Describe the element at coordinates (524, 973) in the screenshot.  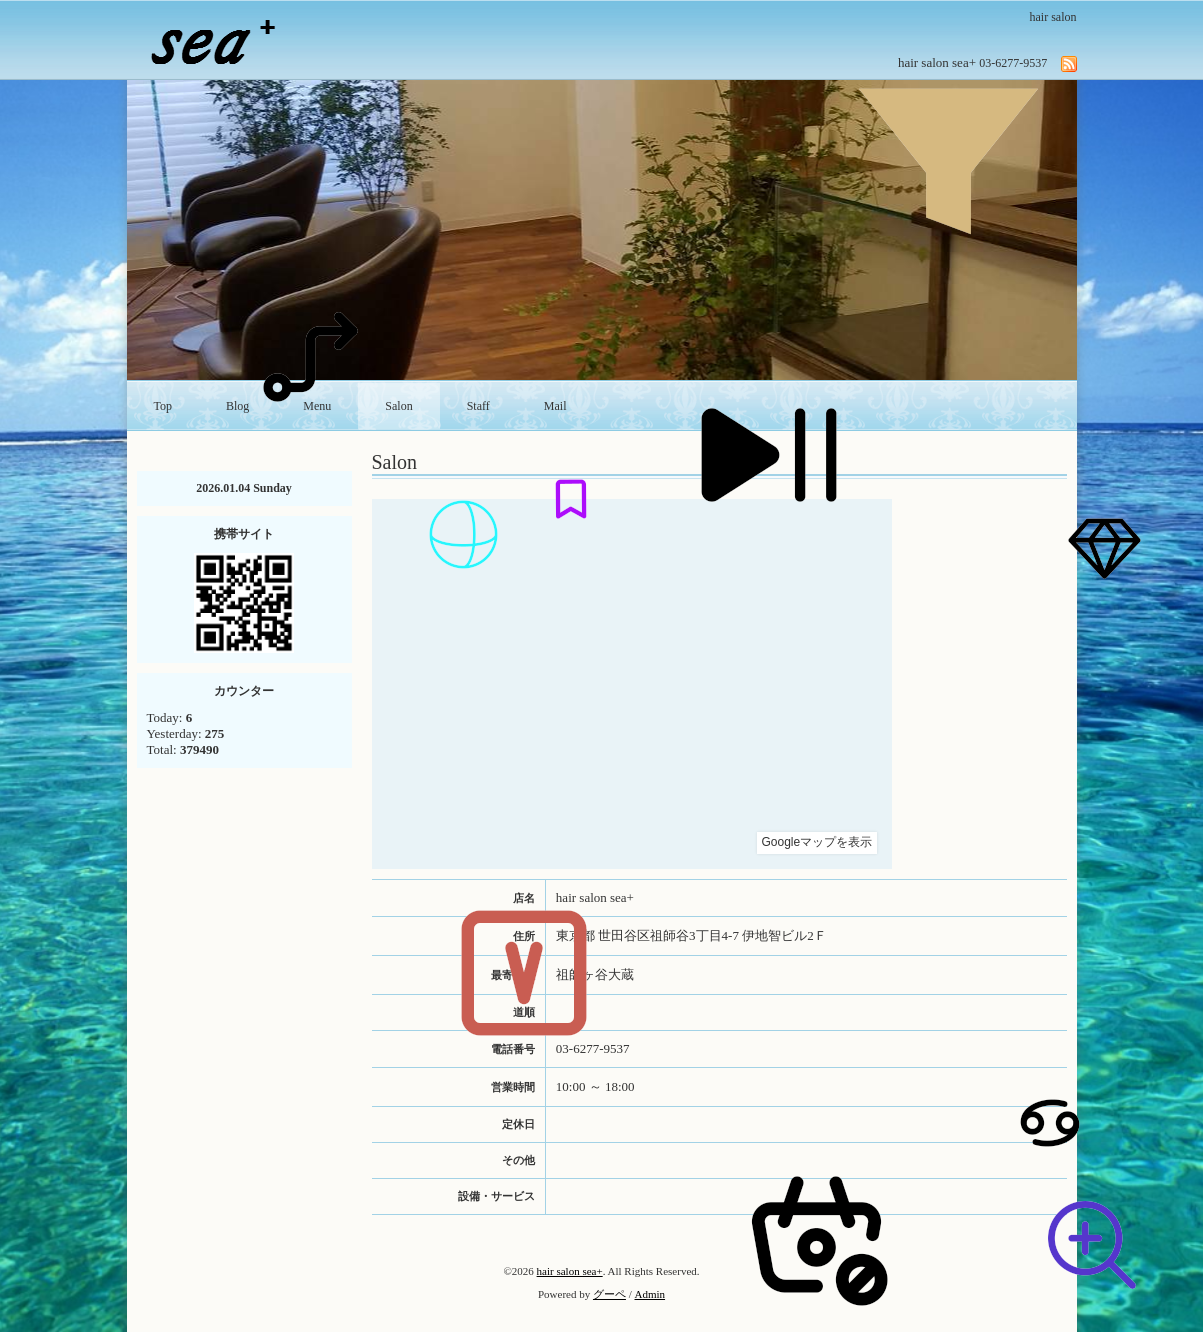
I see `indicates a "V" keyboard shortcut or hotkey` at that location.